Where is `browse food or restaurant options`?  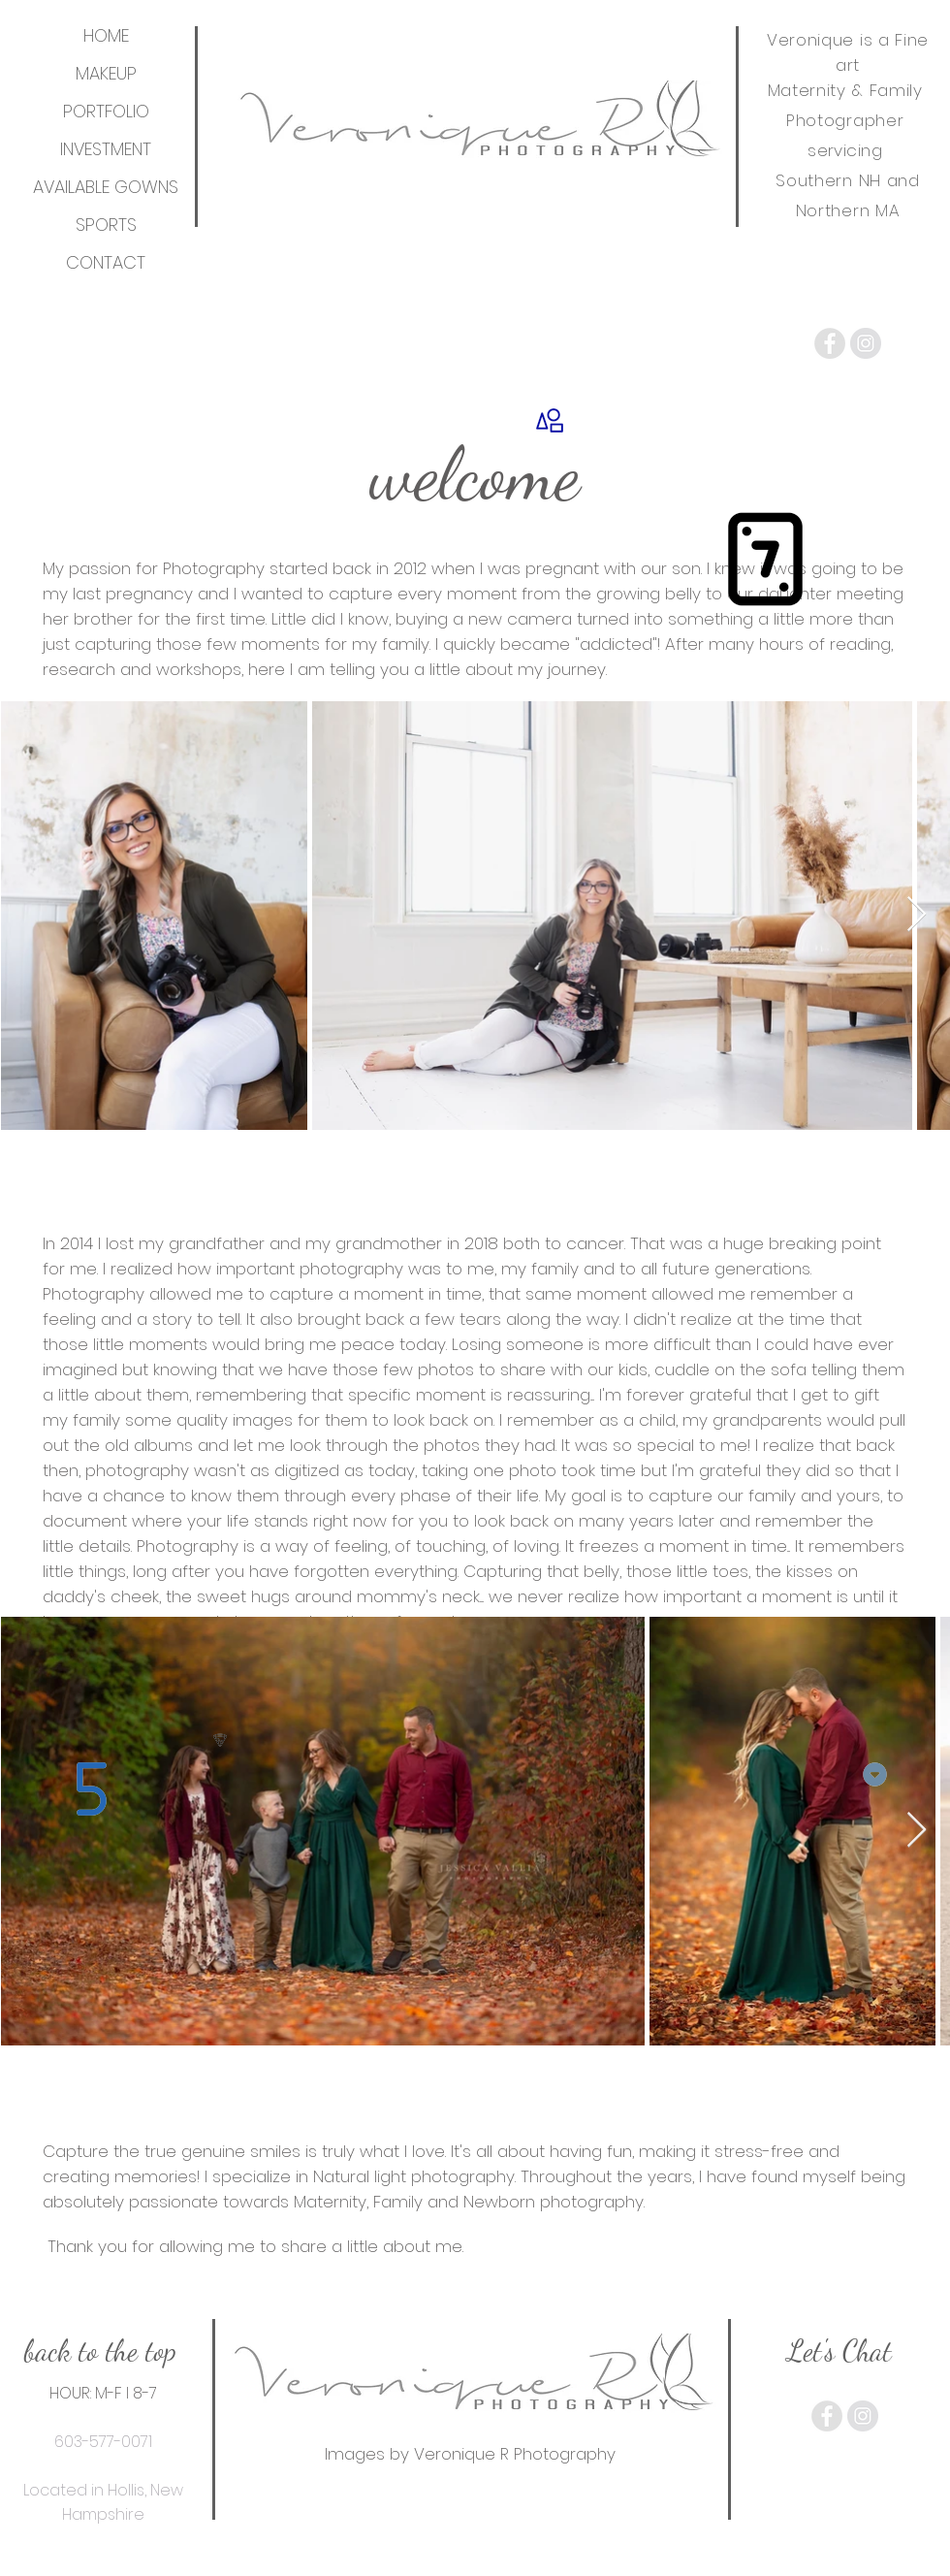 browse food or restaurant options is located at coordinates (220, 1740).